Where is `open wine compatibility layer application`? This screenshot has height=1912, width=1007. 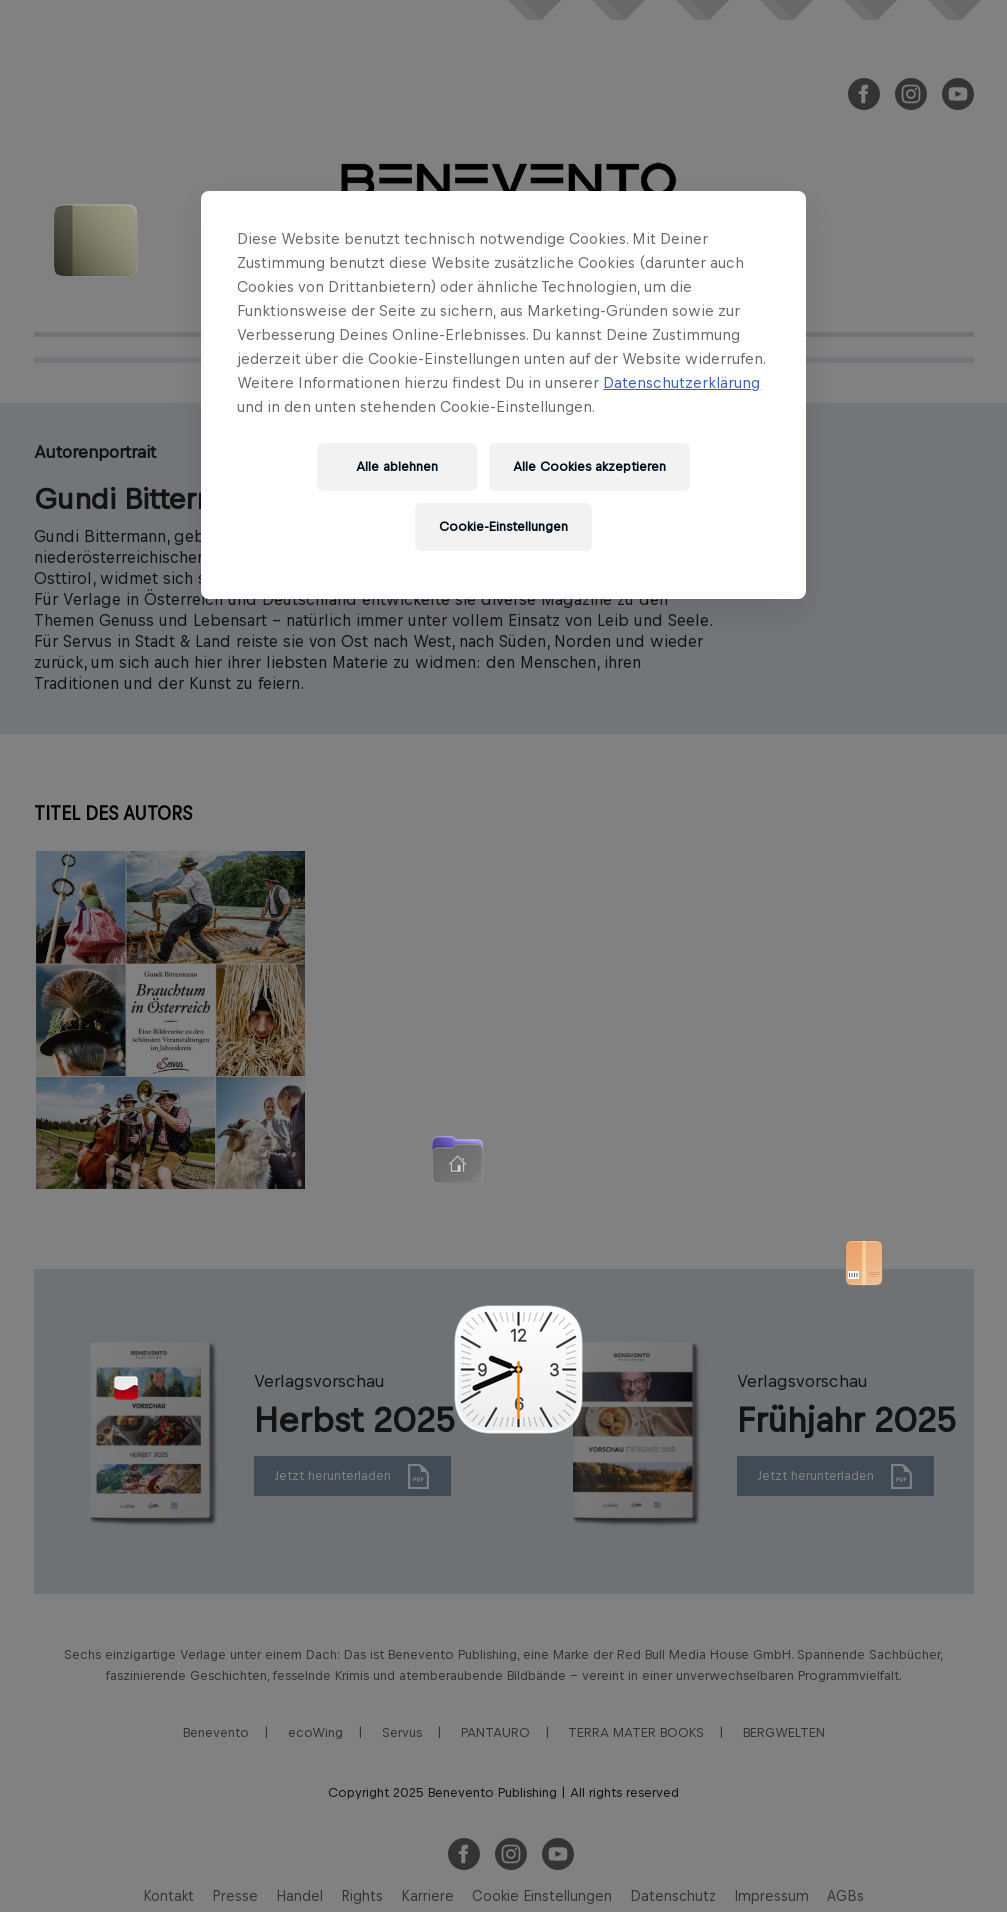 open wine compatibility layer application is located at coordinates (126, 1388).